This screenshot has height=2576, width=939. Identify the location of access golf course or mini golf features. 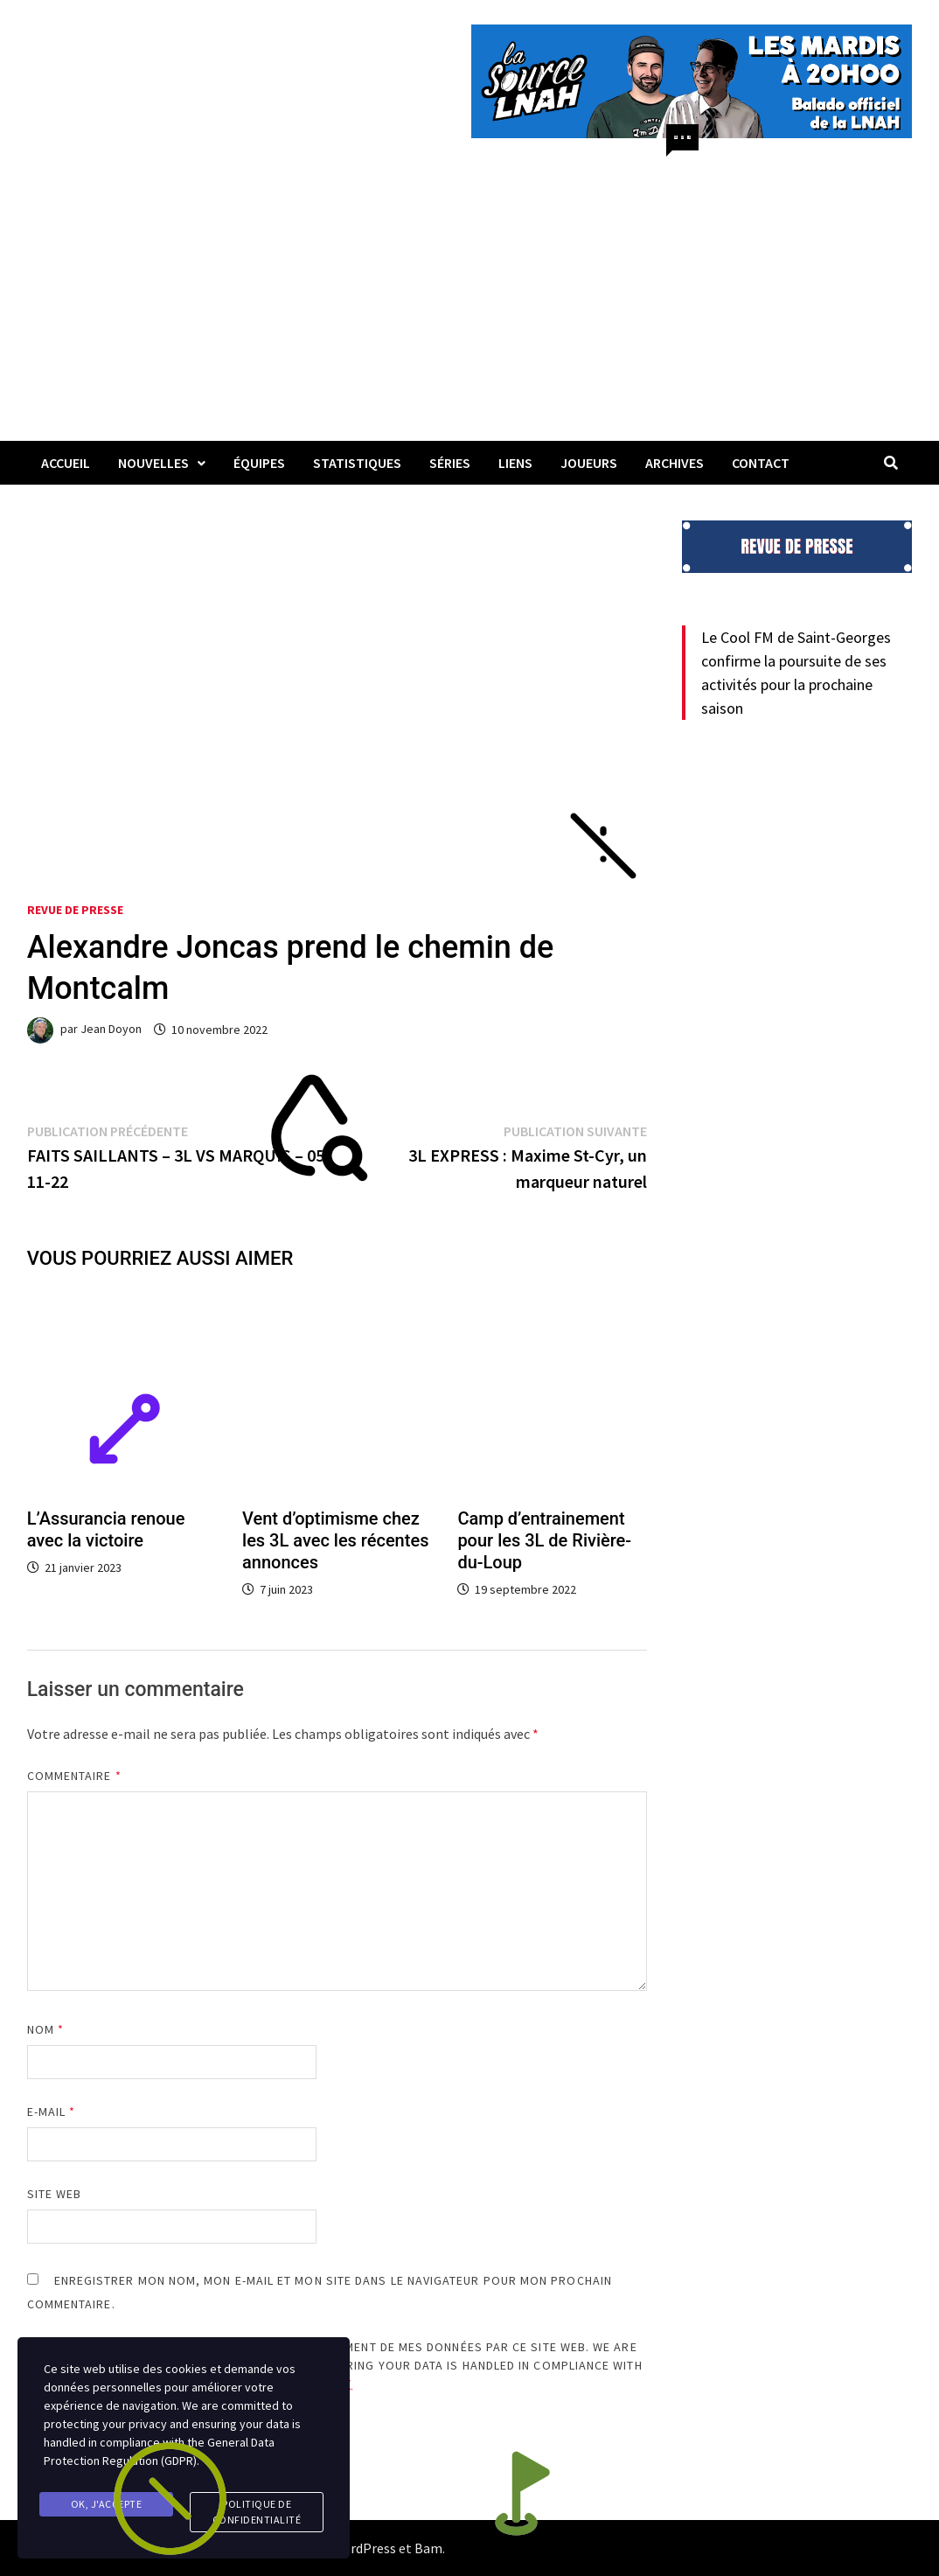
(516, 2493).